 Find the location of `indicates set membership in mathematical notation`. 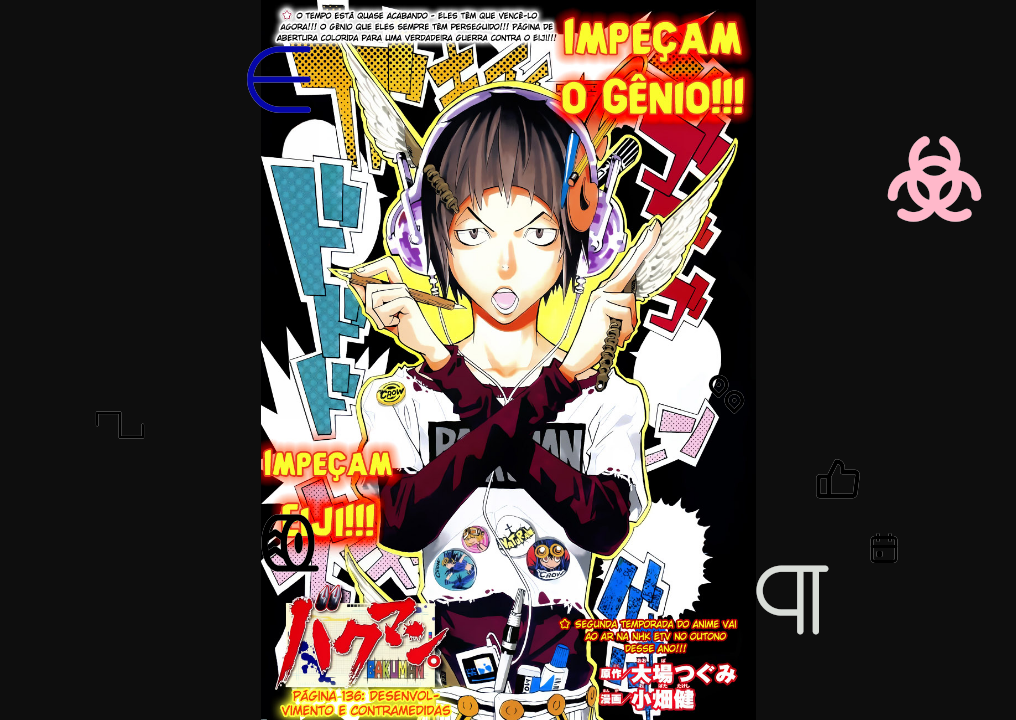

indicates set membership in mathematical notation is located at coordinates (280, 79).